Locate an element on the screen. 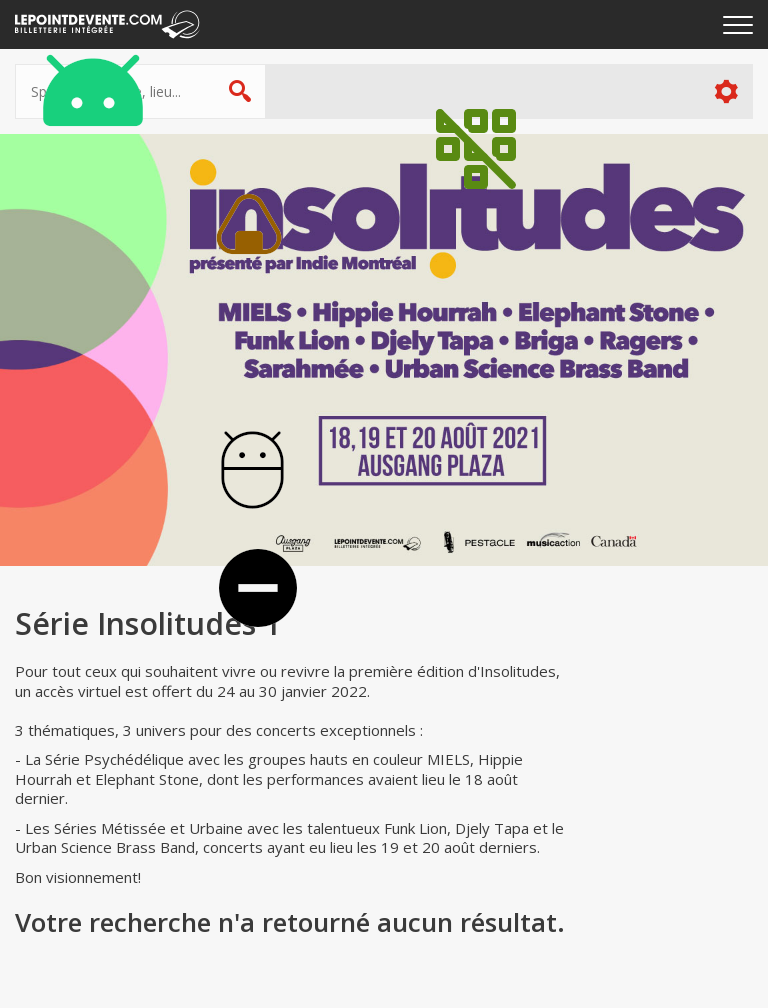 Image resolution: width=768 pixels, height=1008 pixels. dialpad is currently disabled is located at coordinates (476, 149).